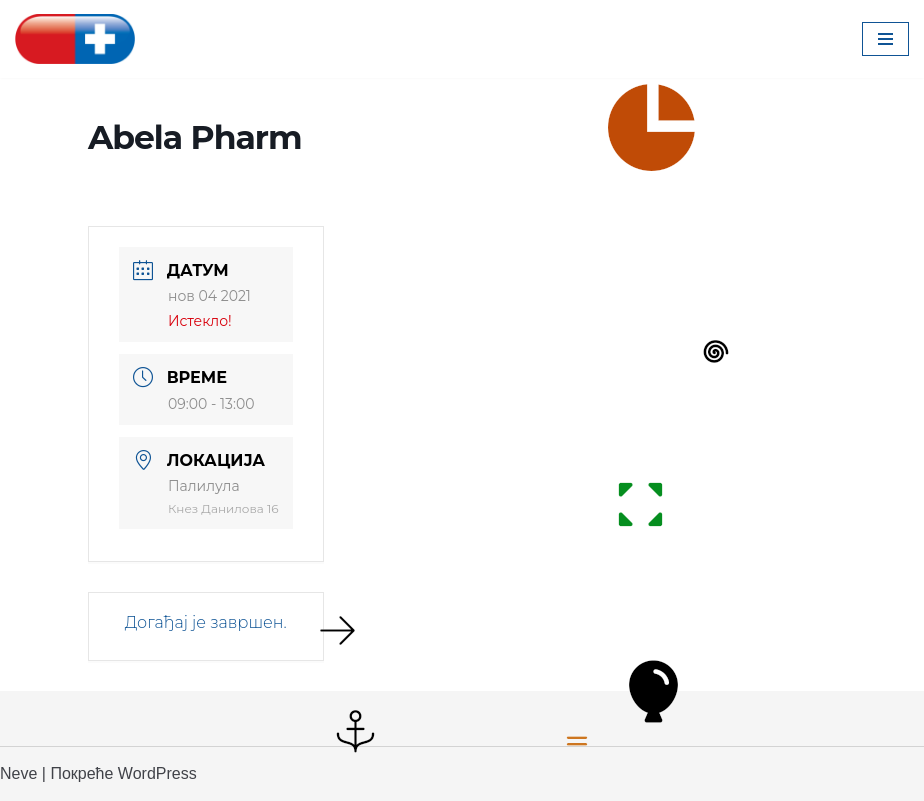 The height and width of the screenshot is (801, 924). I want to click on anchor a link or section on a page, so click(355, 730).